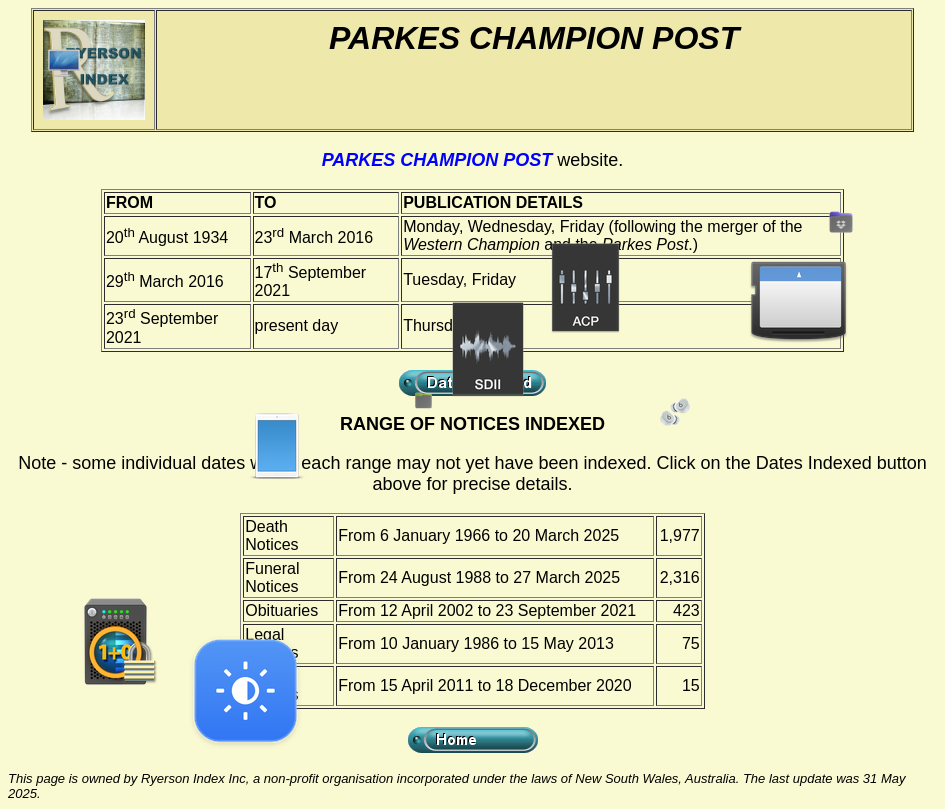  What do you see at coordinates (115, 641) in the screenshot?
I see `locked RAID 10 storage volume` at bounding box center [115, 641].